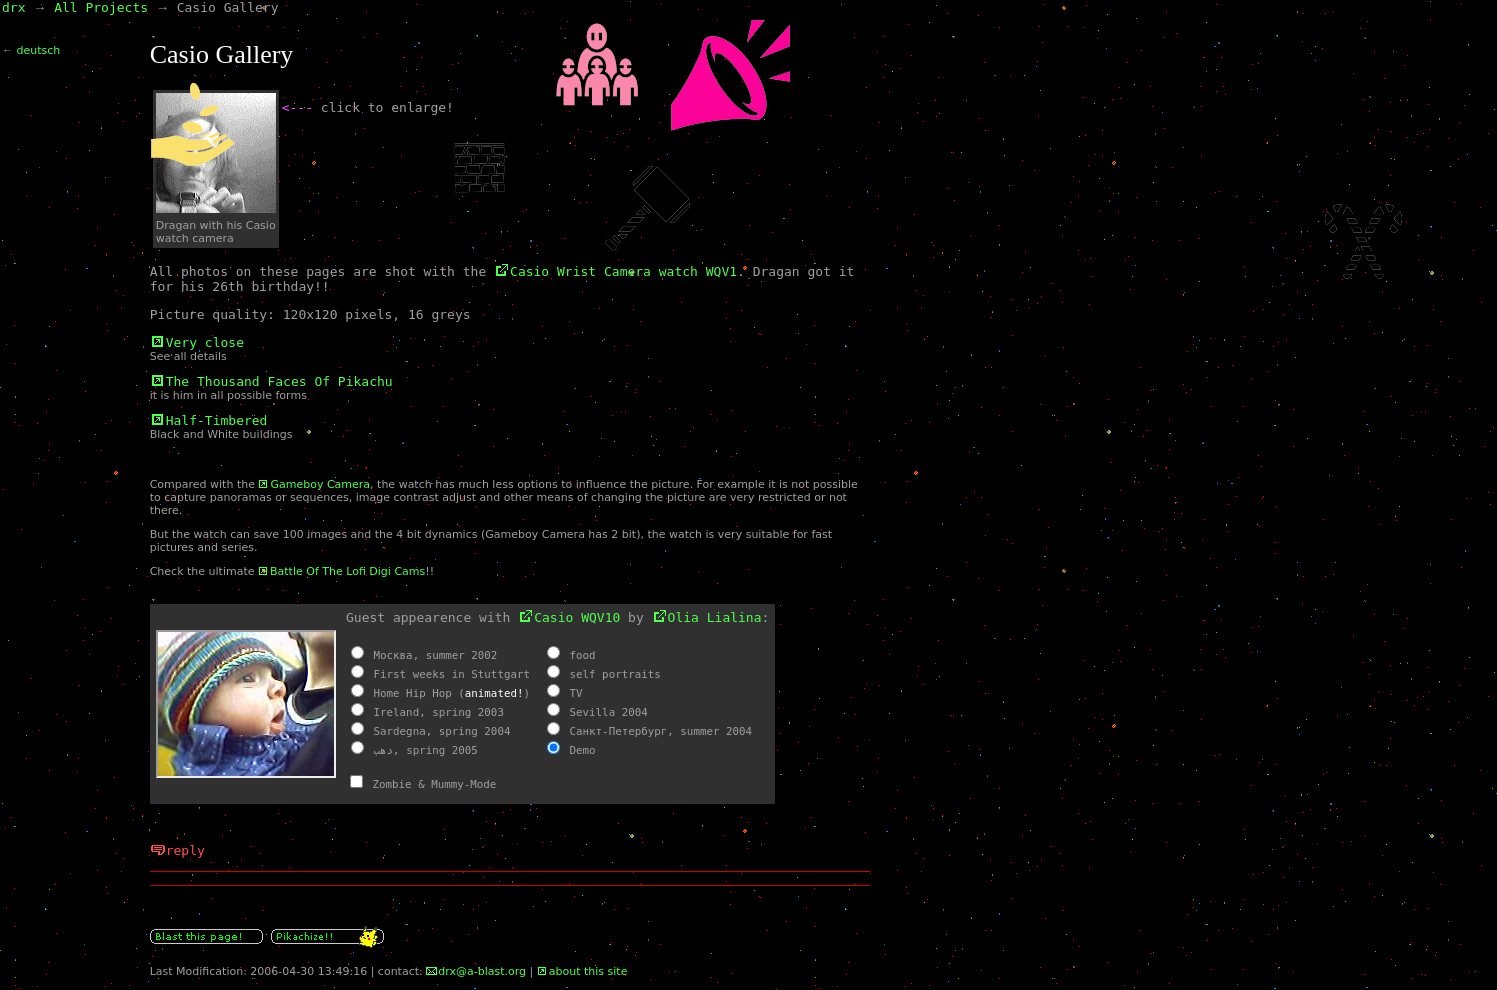 The height and width of the screenshot is (990, 1497). What do you see at coordinates (193, 124) in the screenshot?
I see `receive a payment or funds` at bounding box center [193, 124].